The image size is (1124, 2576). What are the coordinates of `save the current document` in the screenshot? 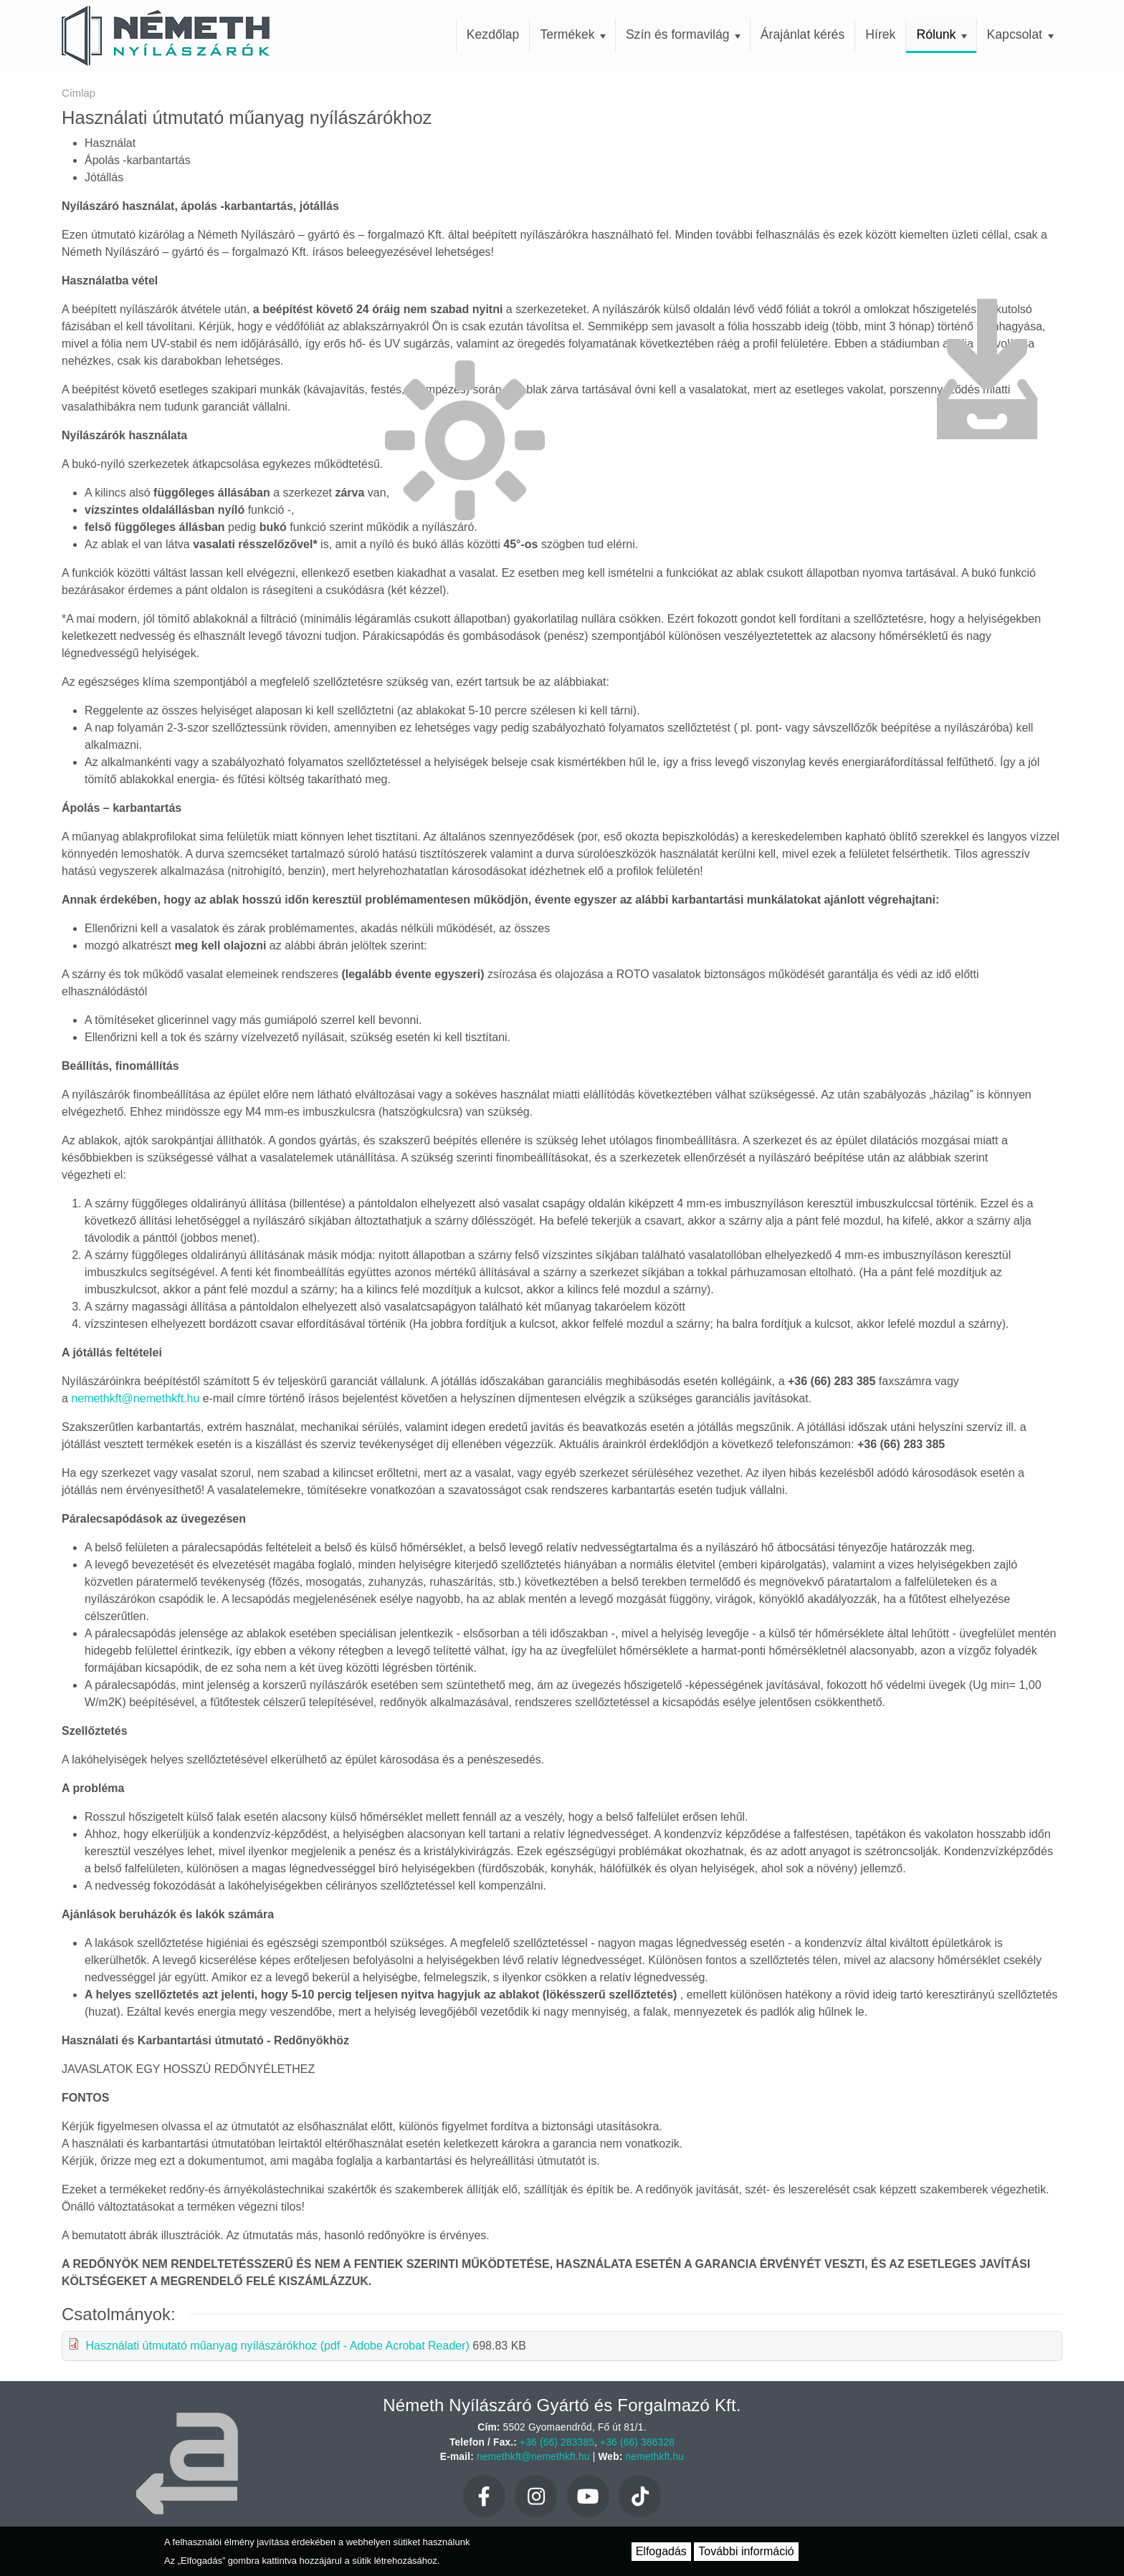 It's located at (987, 369).